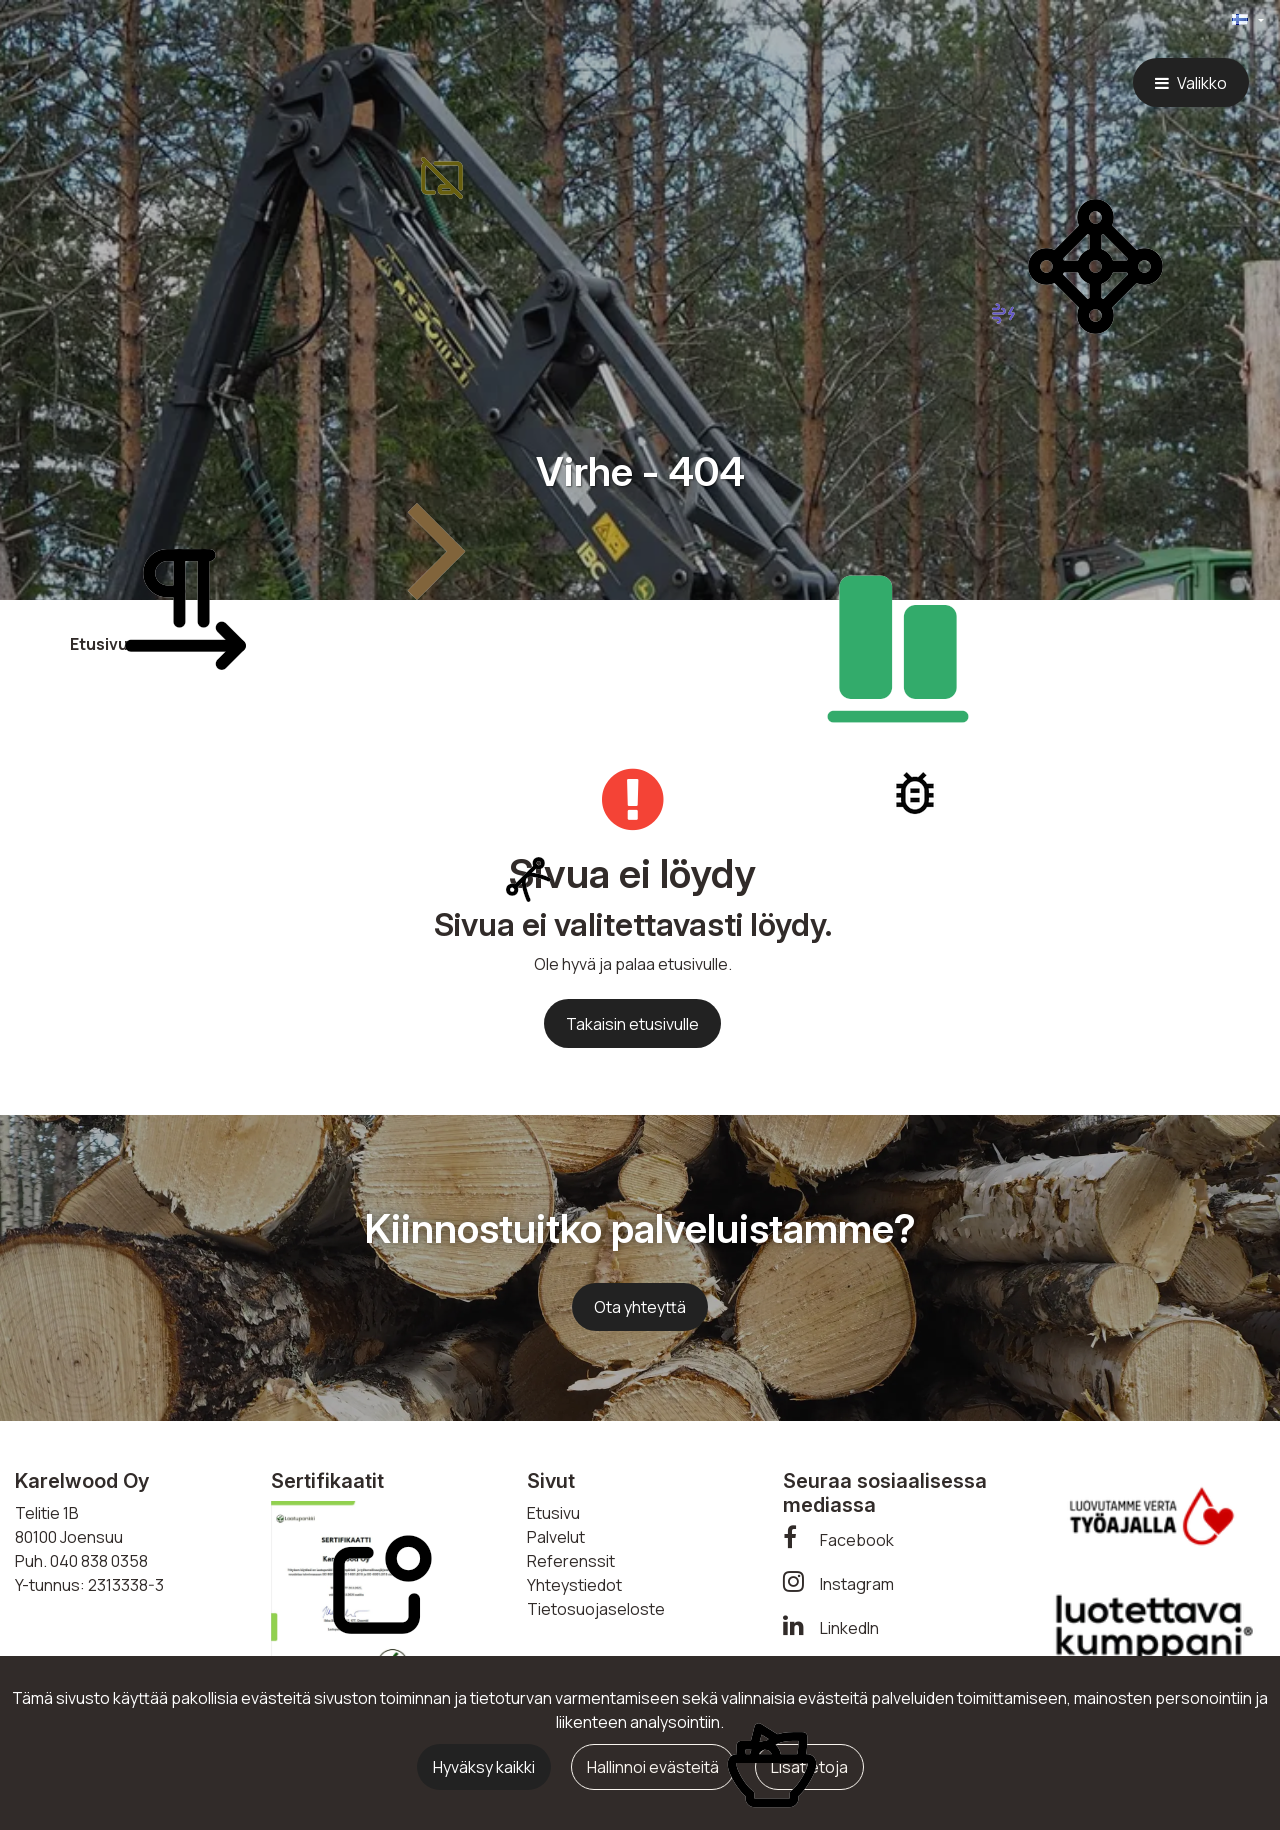  Describe the element at coordinates (379, 1587) in the screenshot. I see `view notifications` at that location.